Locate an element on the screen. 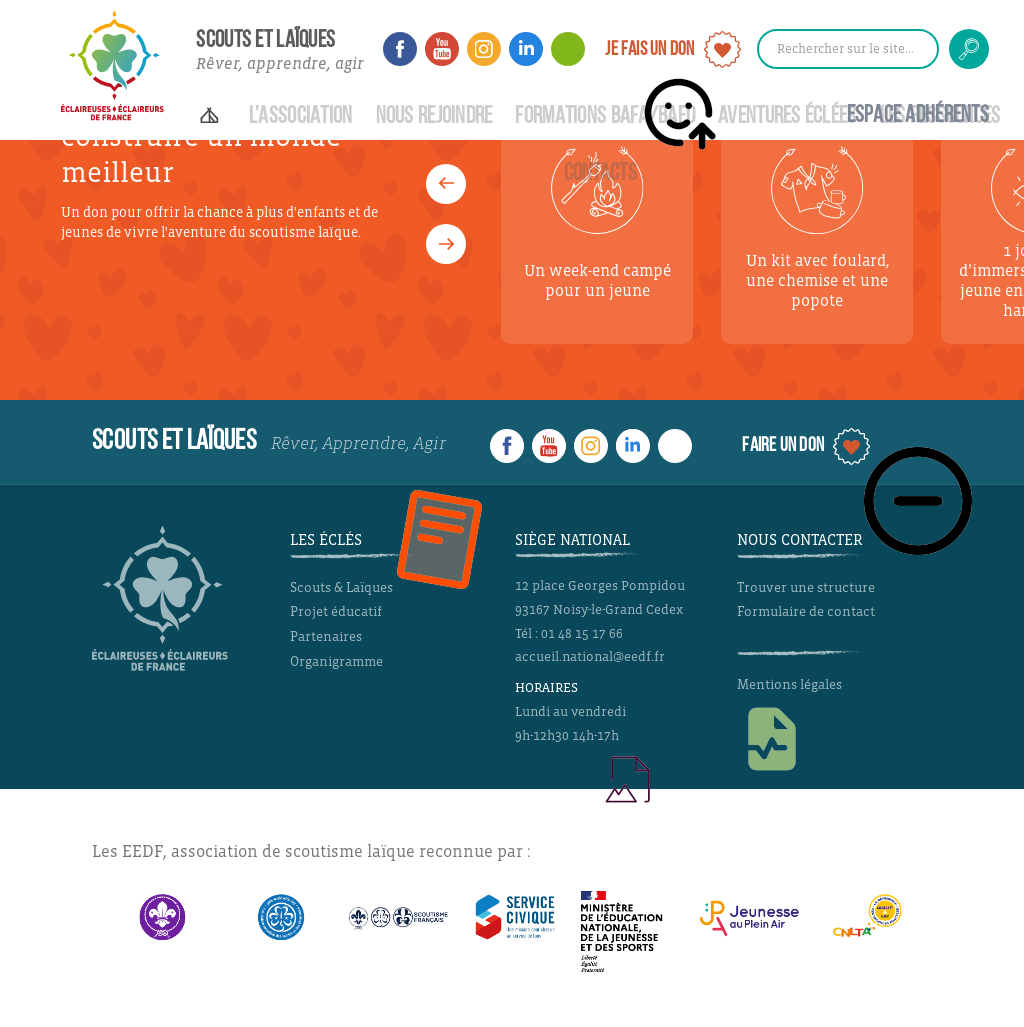 This screenshot has height=1027, width=1024. view image file is located at coordinates (630, 779).